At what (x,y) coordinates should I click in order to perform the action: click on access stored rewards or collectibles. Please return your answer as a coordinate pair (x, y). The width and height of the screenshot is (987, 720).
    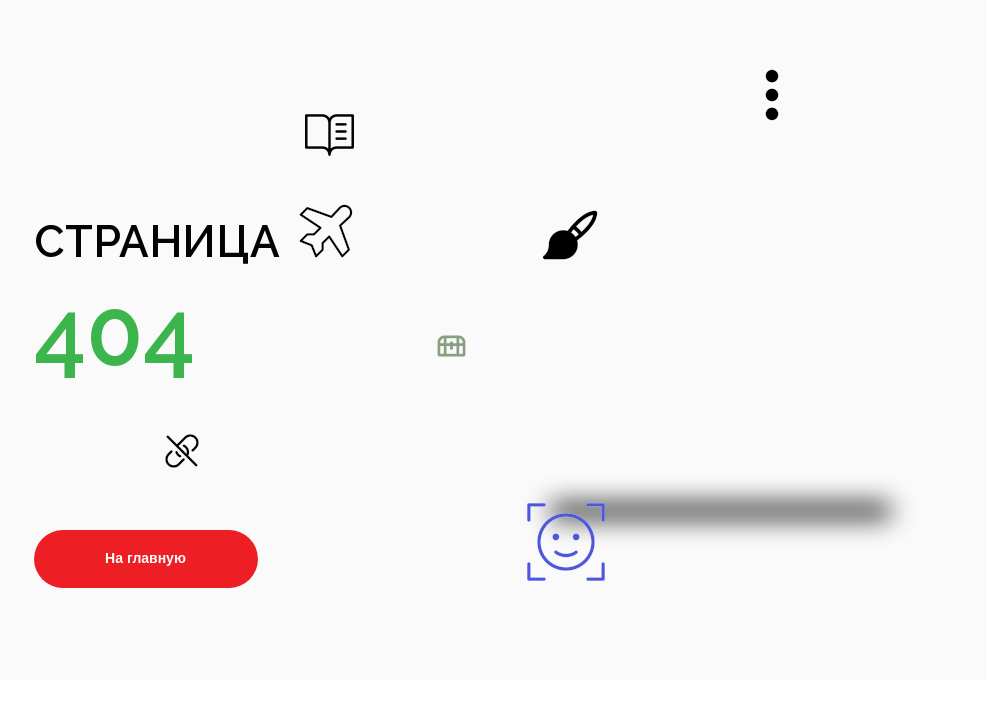
    Looking at the image, I should click on (451, 346).